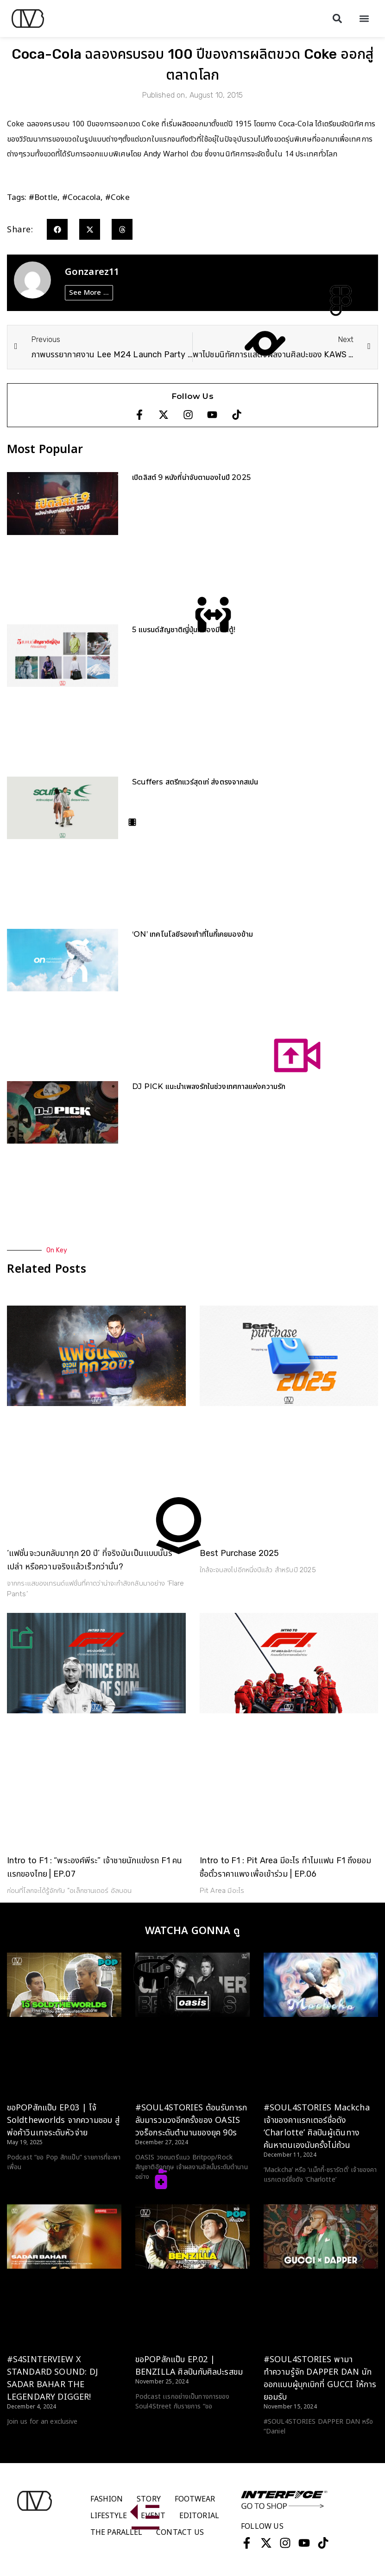 Image resolution: width=385 pixels, height=2576 pixels. Describe the element at coordinates (21, 1639) in the screenshot. I see `share content to another app or platform` at that location.